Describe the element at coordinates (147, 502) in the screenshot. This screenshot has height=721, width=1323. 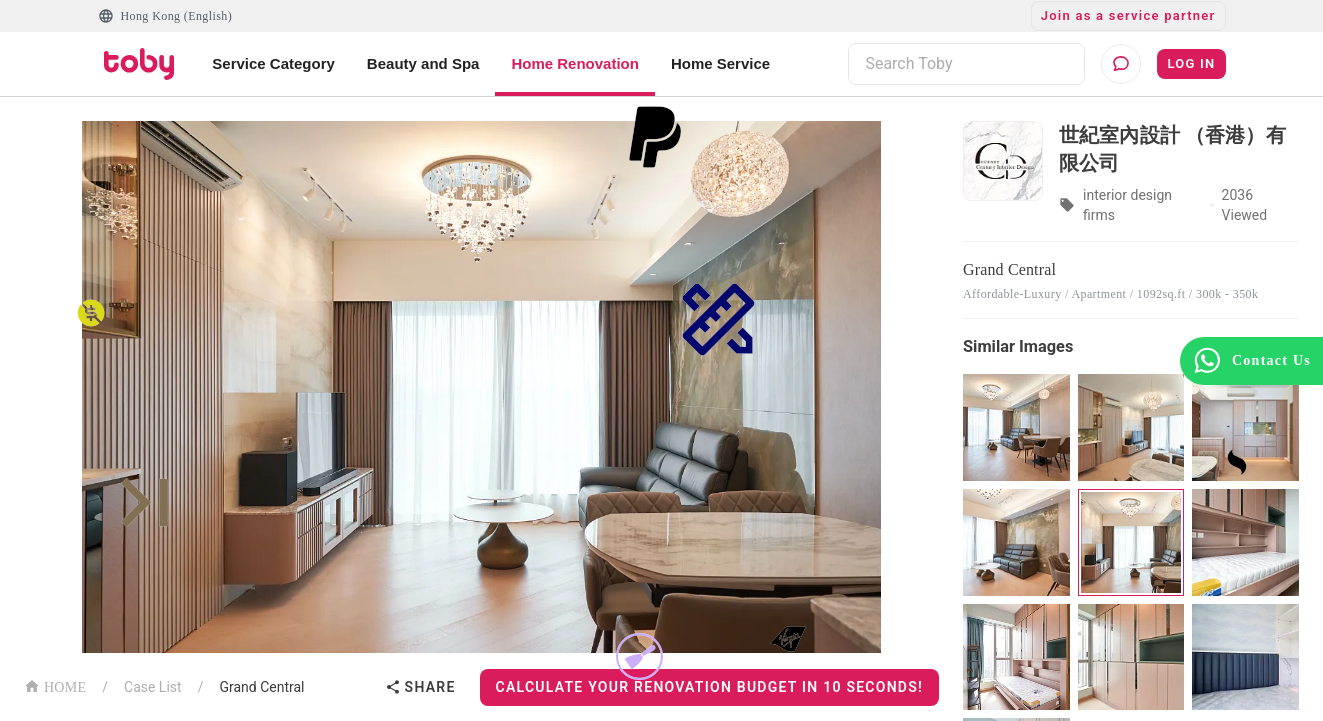
I see `skip to the end of a track or playlist` at that location.